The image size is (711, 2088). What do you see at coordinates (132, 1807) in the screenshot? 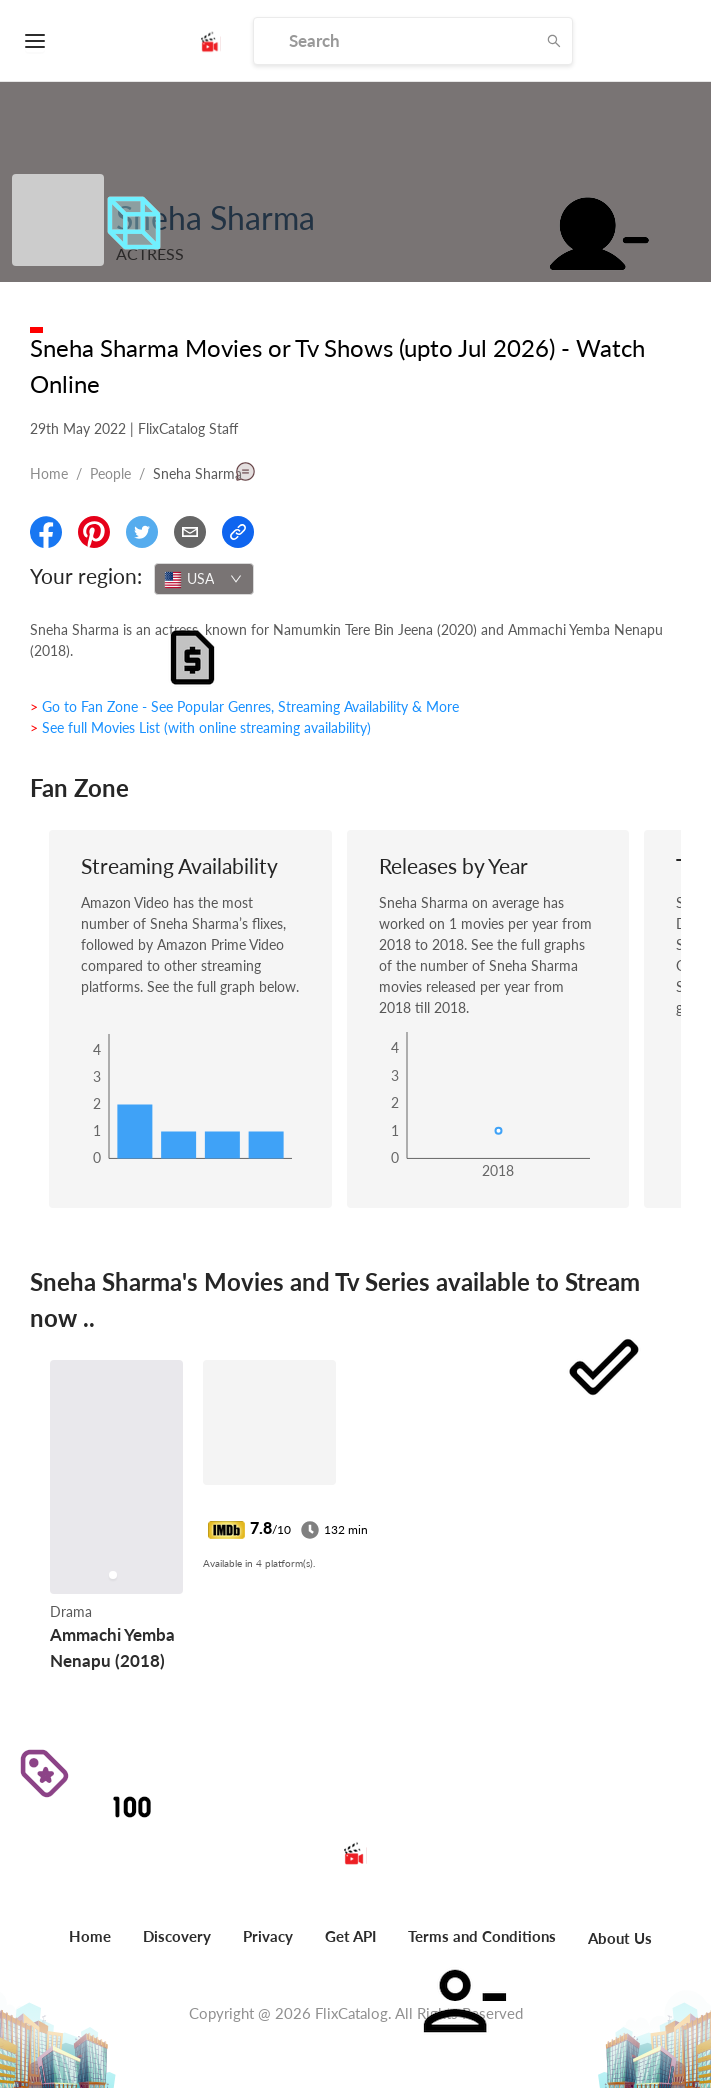
I see `indicates a perfect score or 100% completion` at bounding box center [132, 1807].